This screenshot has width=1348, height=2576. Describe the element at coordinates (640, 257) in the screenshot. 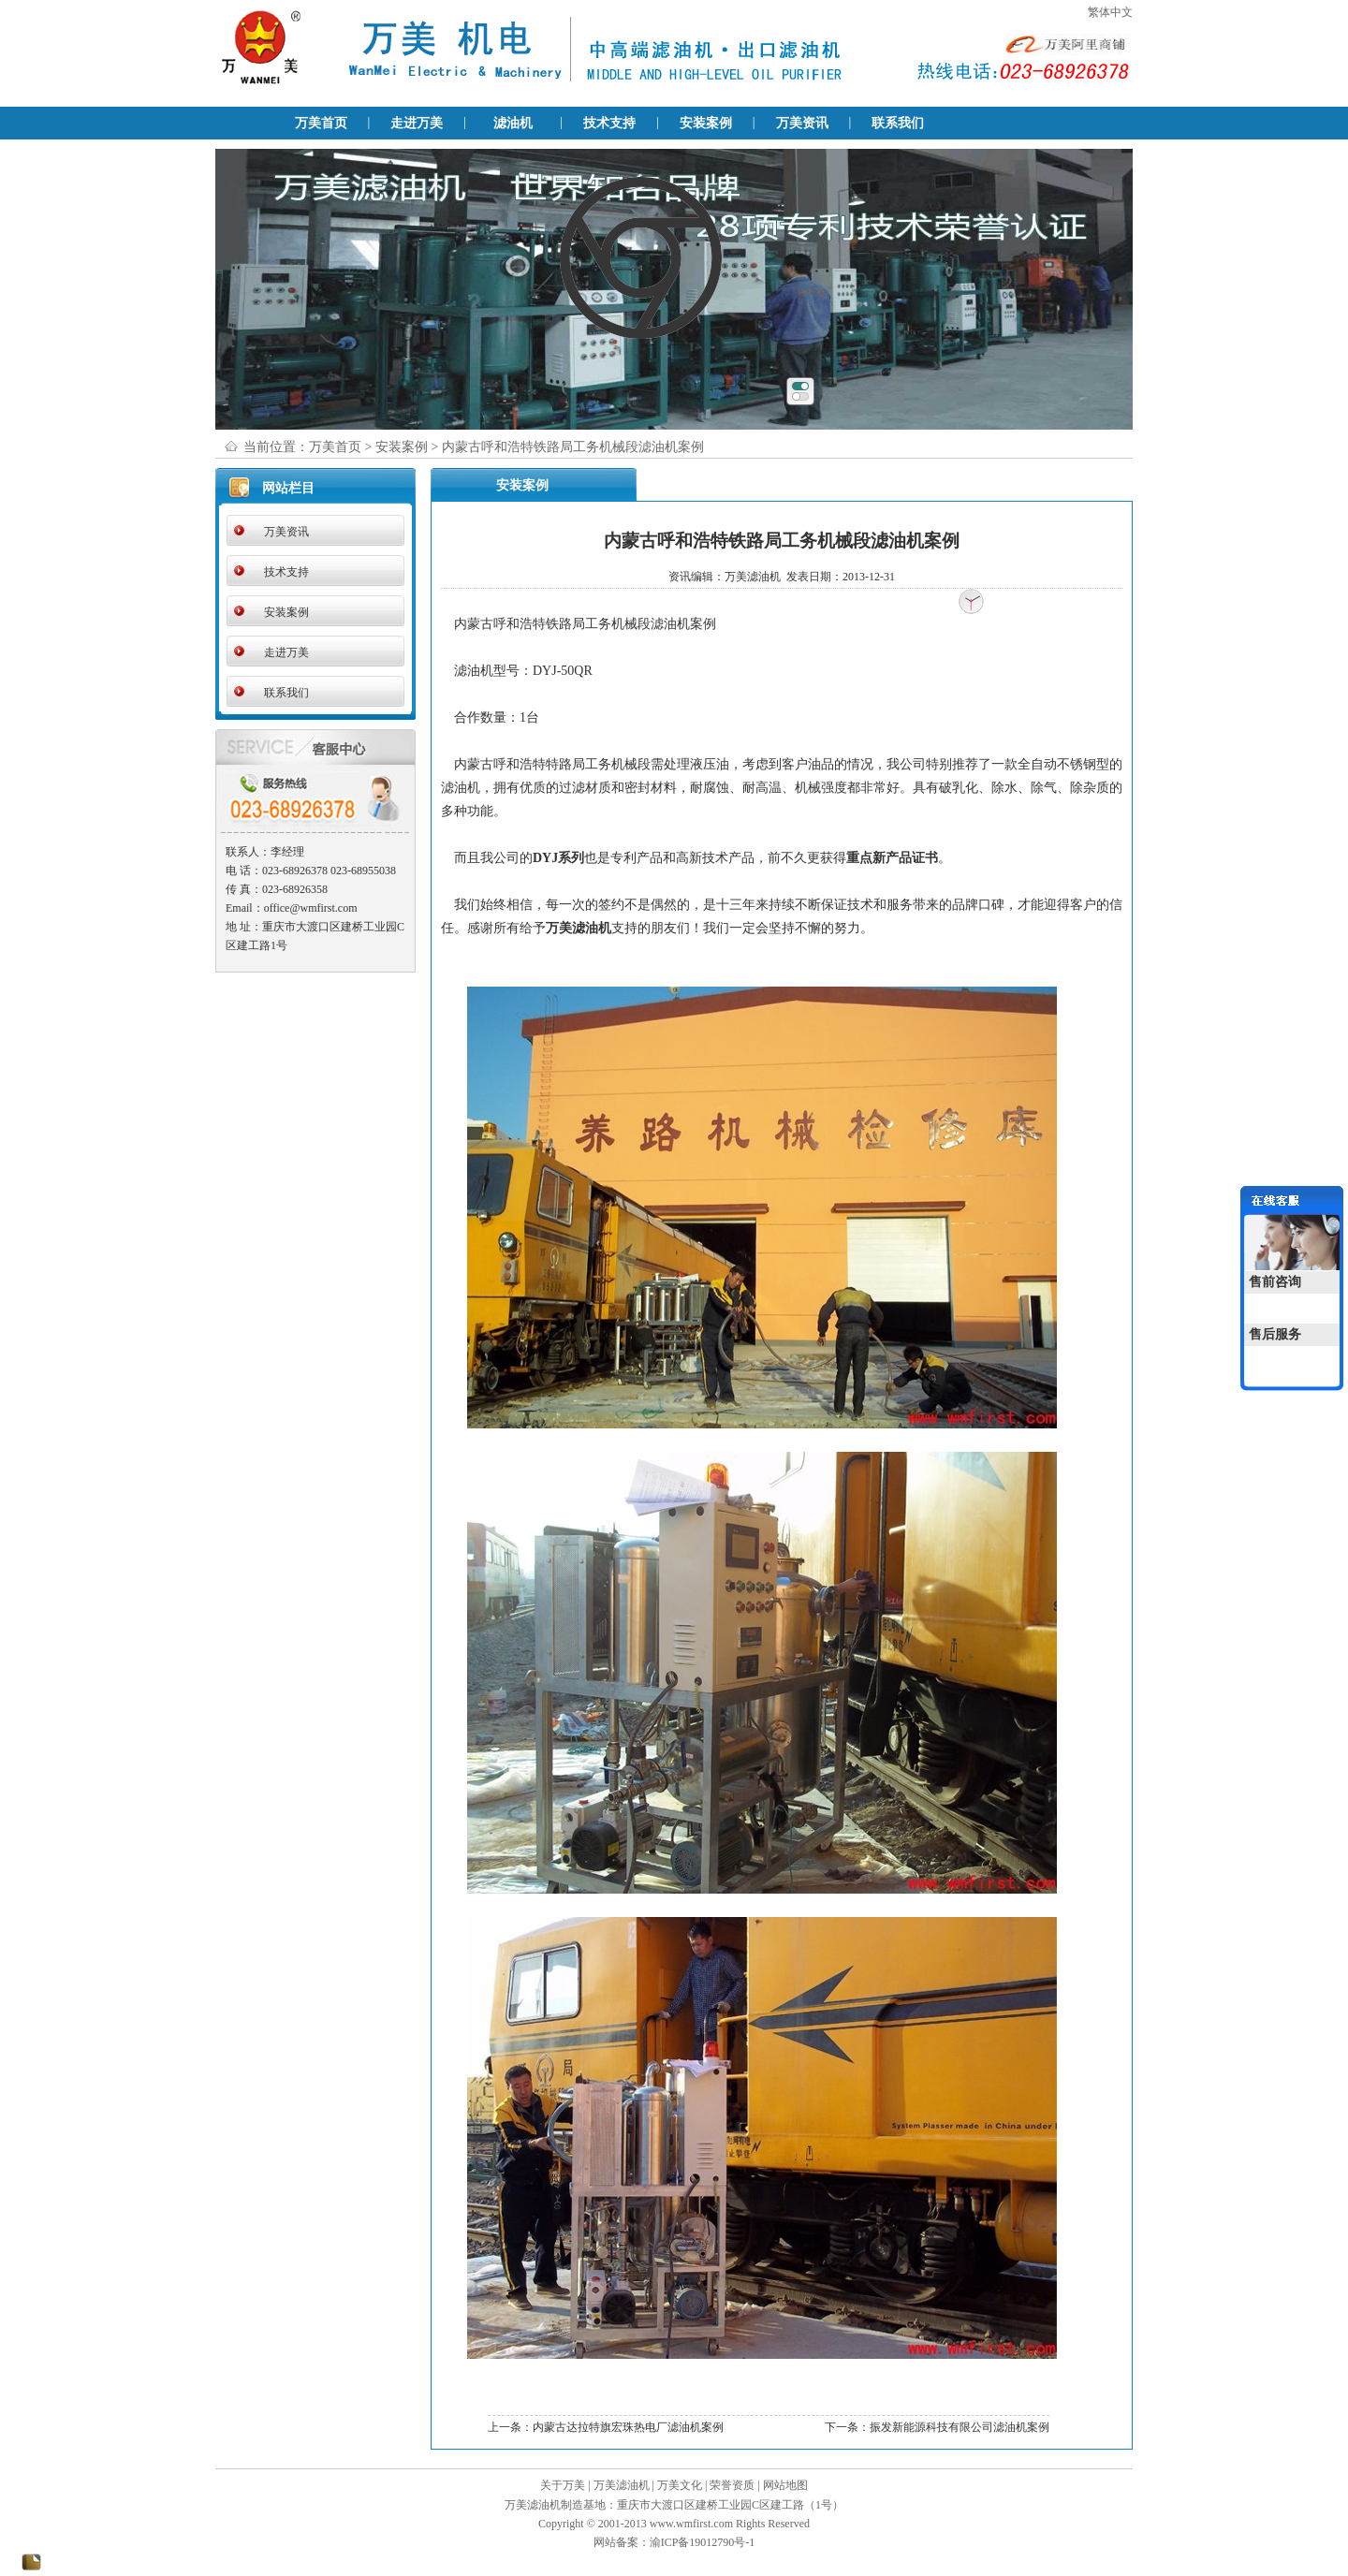

I see `open google chrome browser` at that location.